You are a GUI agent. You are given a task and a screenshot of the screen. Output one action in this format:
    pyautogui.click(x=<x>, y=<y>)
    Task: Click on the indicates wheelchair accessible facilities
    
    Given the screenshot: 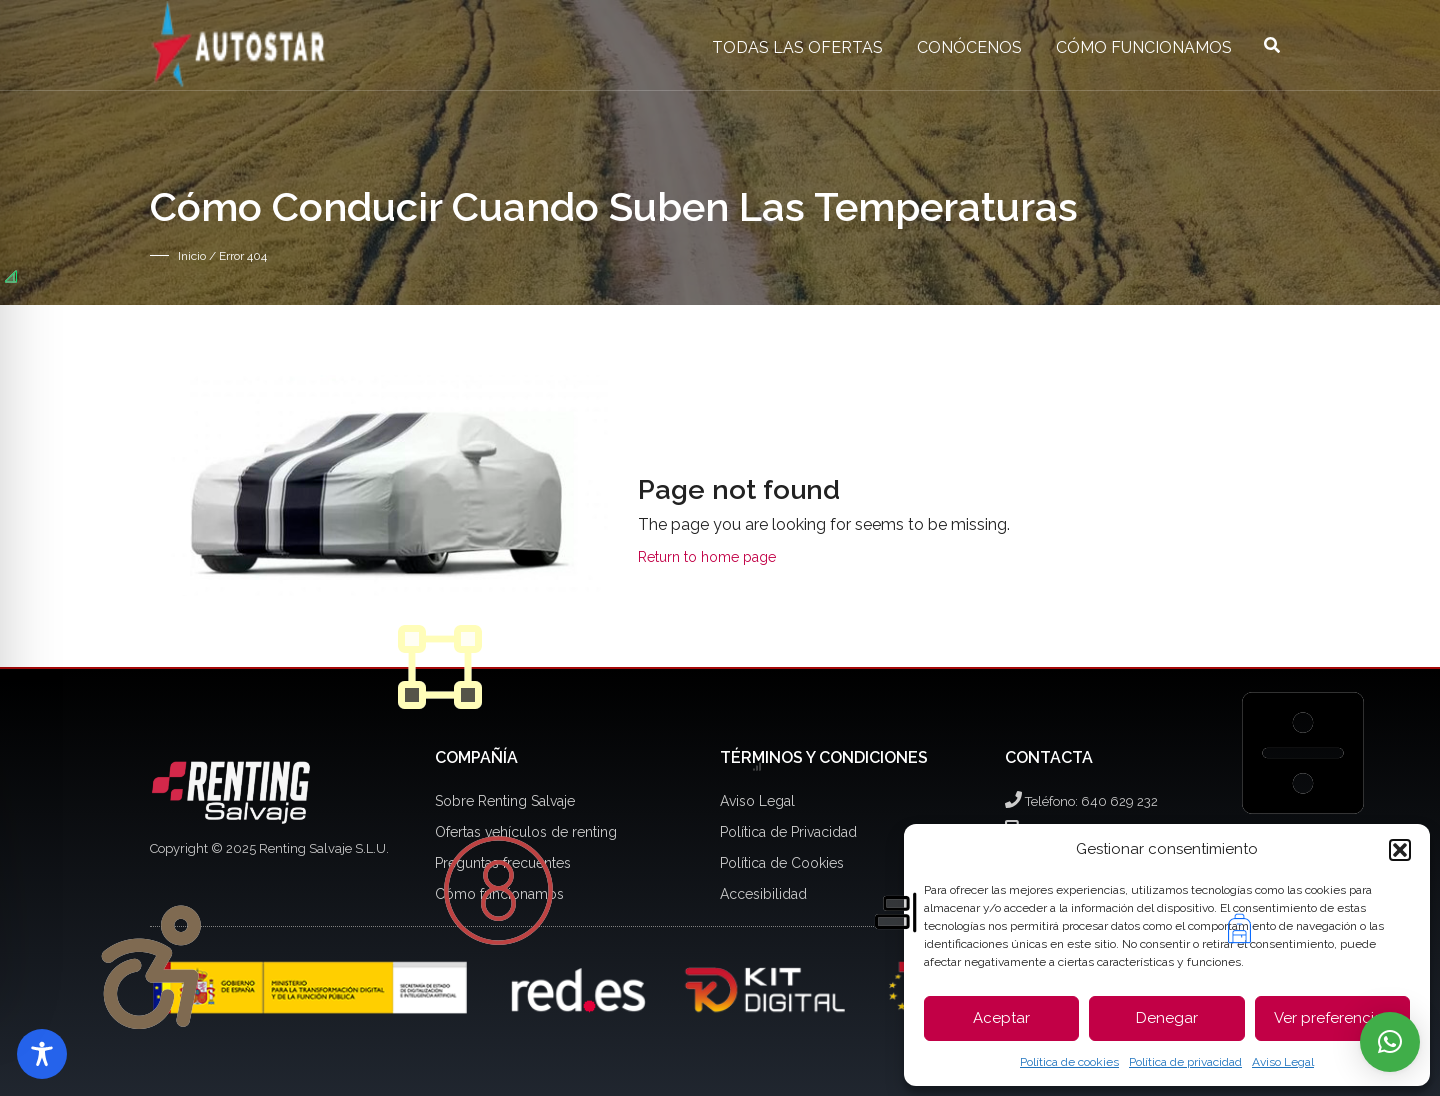 What is the action you would take?
    pyautogui.click(x=154, y=969)
    